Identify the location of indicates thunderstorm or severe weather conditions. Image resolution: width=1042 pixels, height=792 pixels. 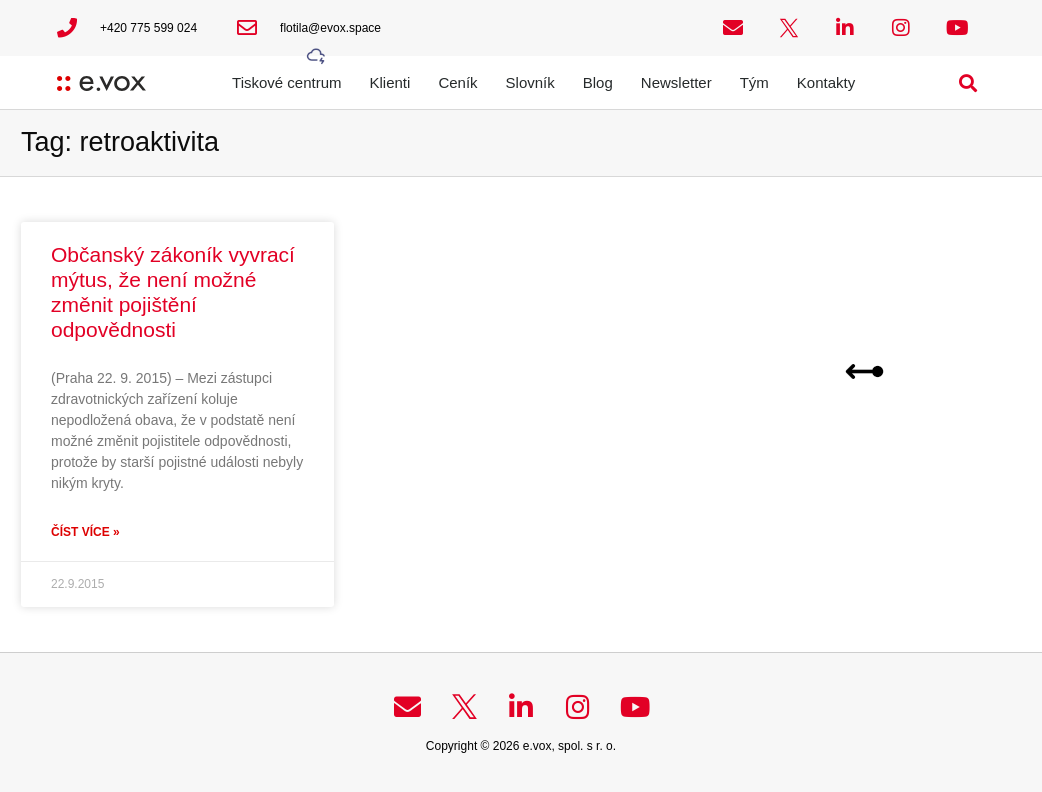
(316, 55).